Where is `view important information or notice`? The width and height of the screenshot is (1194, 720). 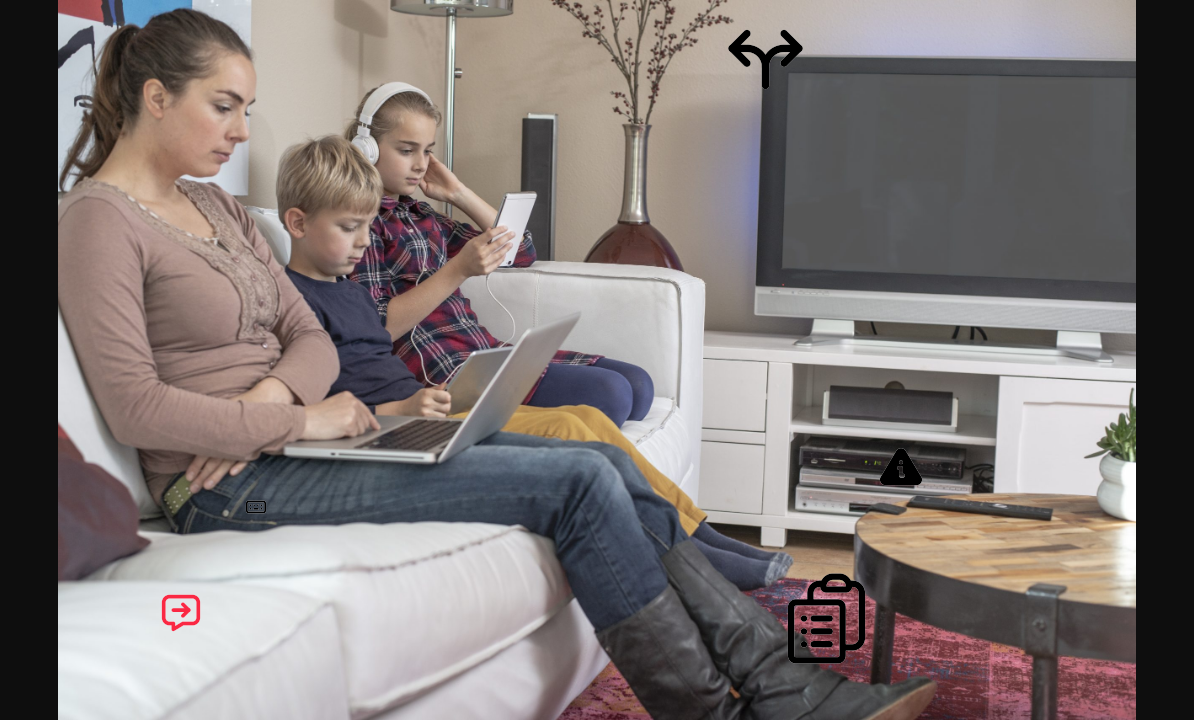
view important information or notice is located at coordinates (901, 468).